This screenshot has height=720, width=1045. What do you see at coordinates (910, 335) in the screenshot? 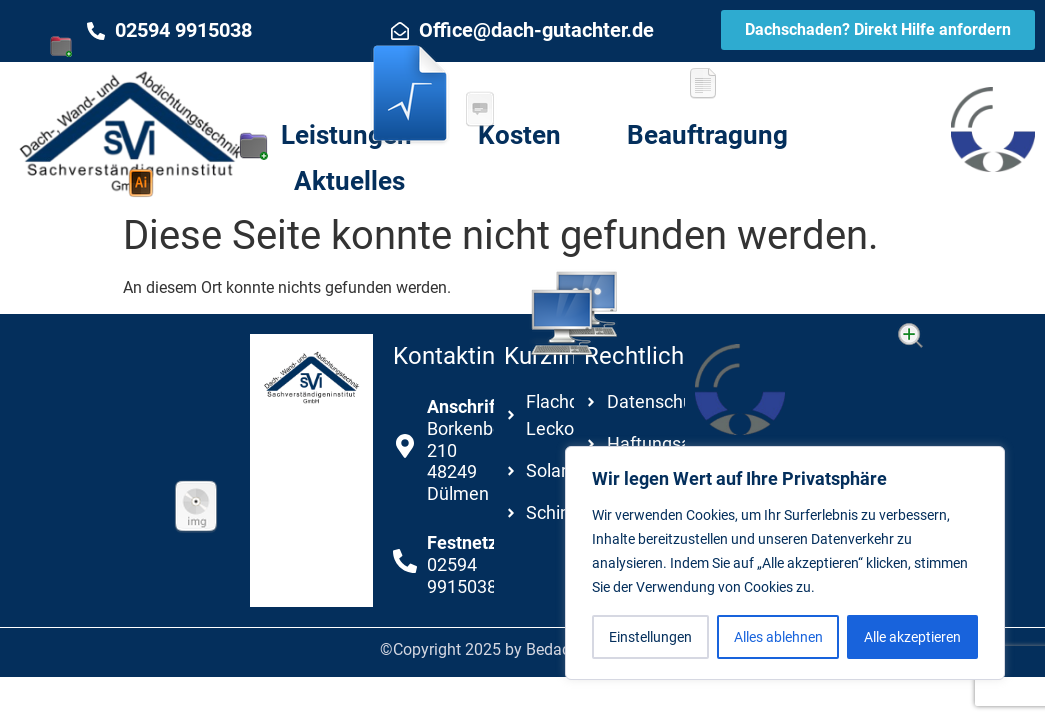
I see `zoom to fit content within the current view` at bounding box center [910, 335].